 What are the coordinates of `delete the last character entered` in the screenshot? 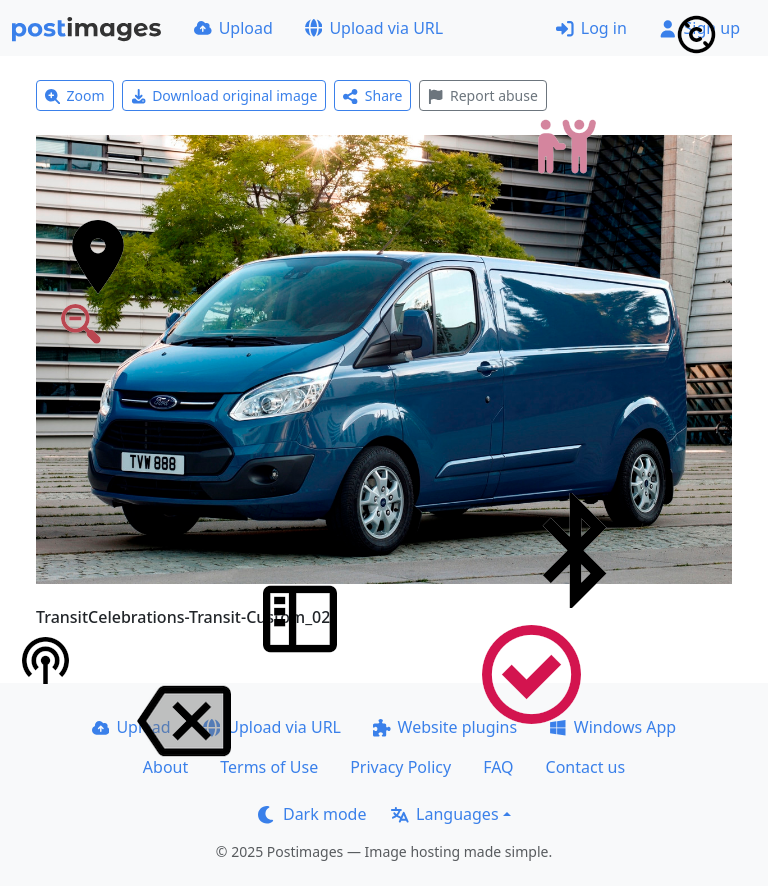 It's located at (184, 721).